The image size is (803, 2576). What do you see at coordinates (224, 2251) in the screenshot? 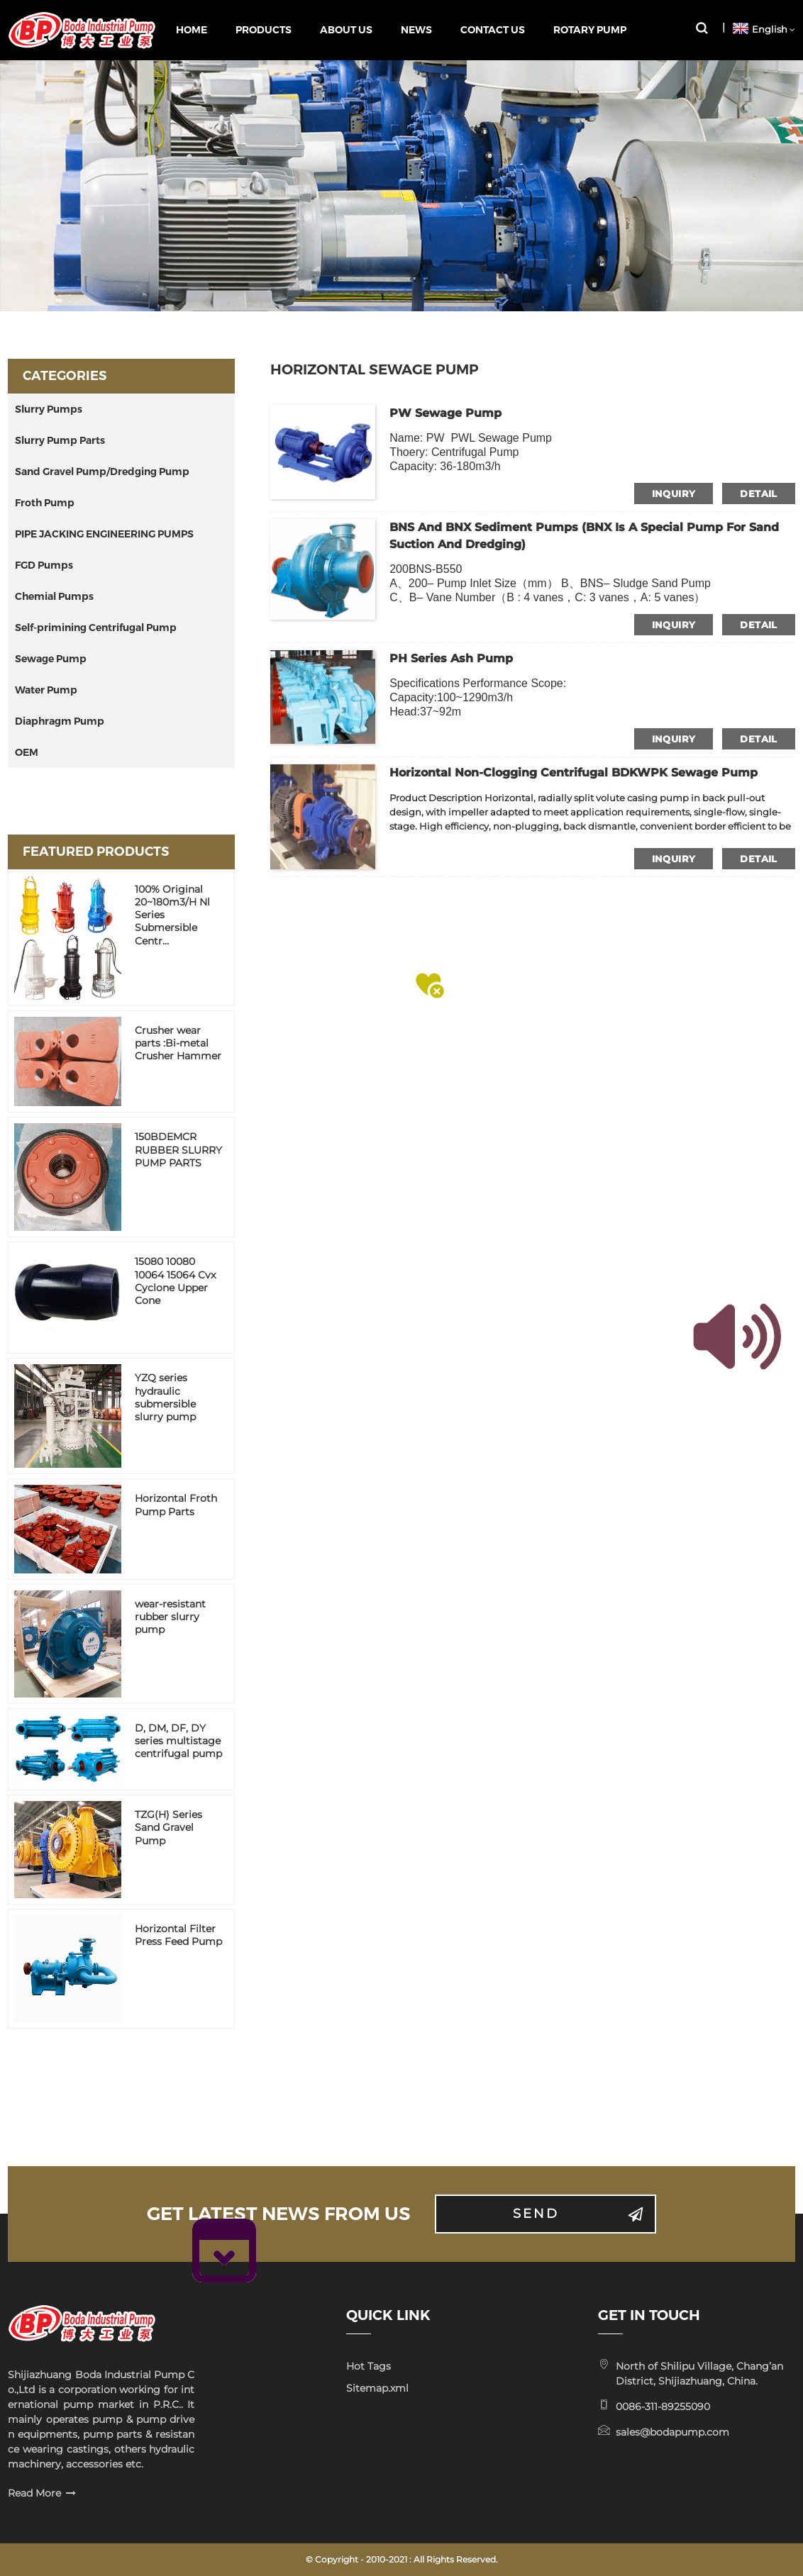
I see `expand the navigation bar` at bounding box center [224, 2251].